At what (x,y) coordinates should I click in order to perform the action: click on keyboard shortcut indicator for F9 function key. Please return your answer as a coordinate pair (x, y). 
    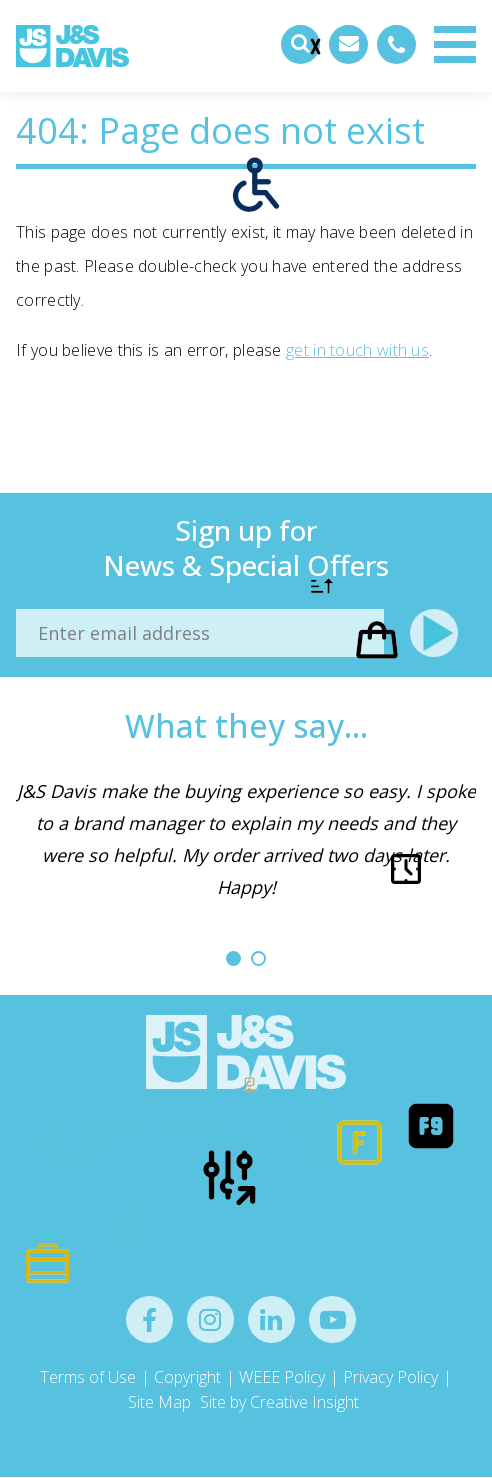
    Looking at the image, I should click on (431, 1126).